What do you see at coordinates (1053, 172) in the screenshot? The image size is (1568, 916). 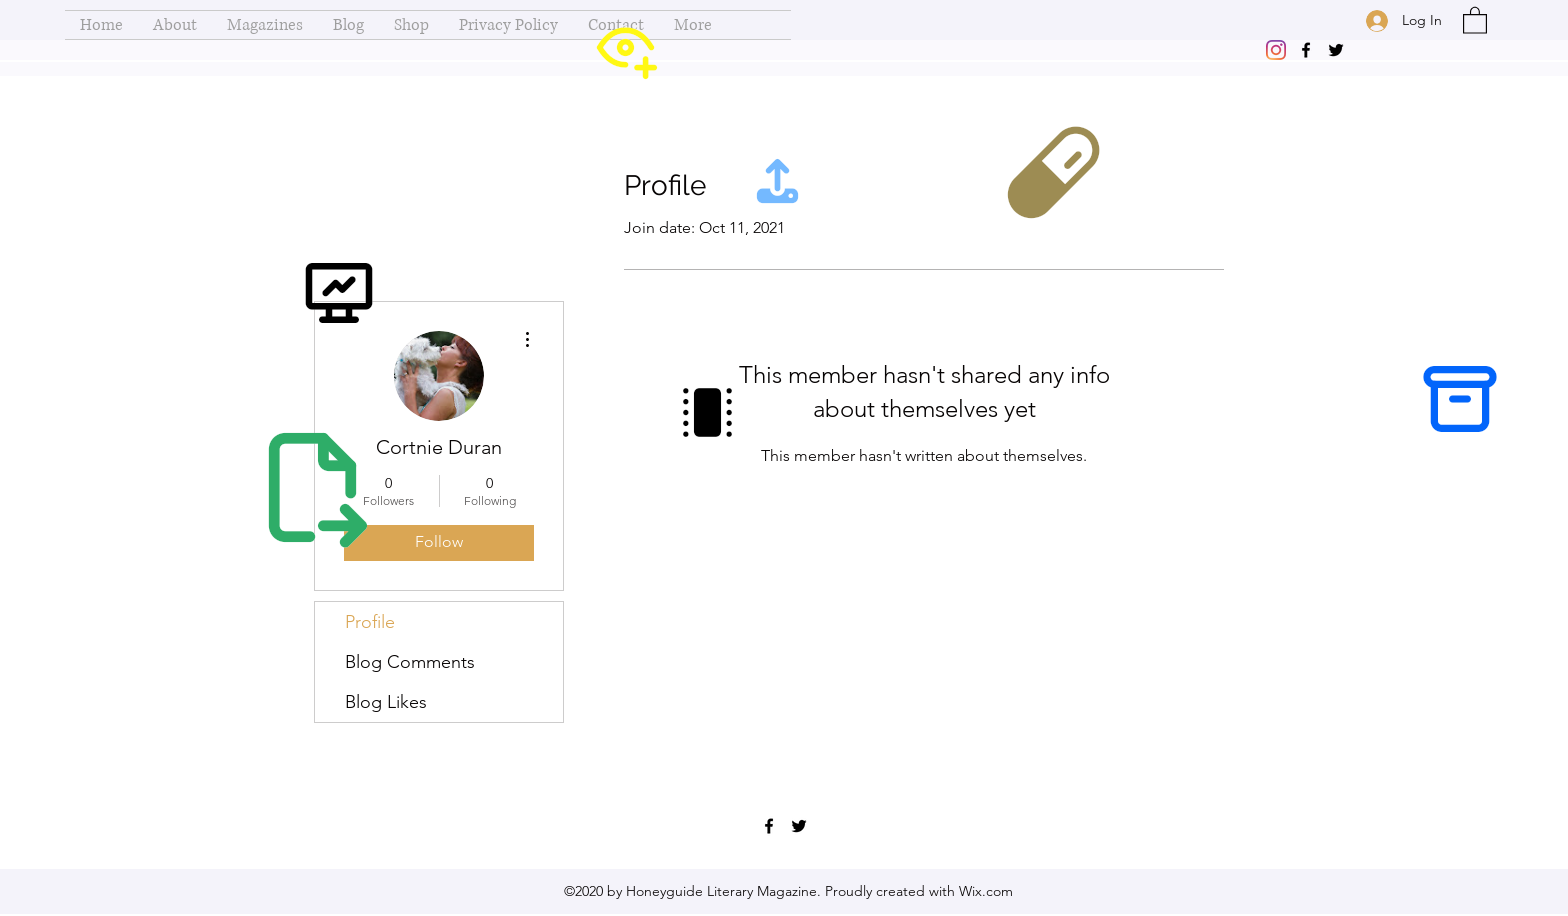 I see `access medication reminders or health features` at bounding box center [1053, 172].